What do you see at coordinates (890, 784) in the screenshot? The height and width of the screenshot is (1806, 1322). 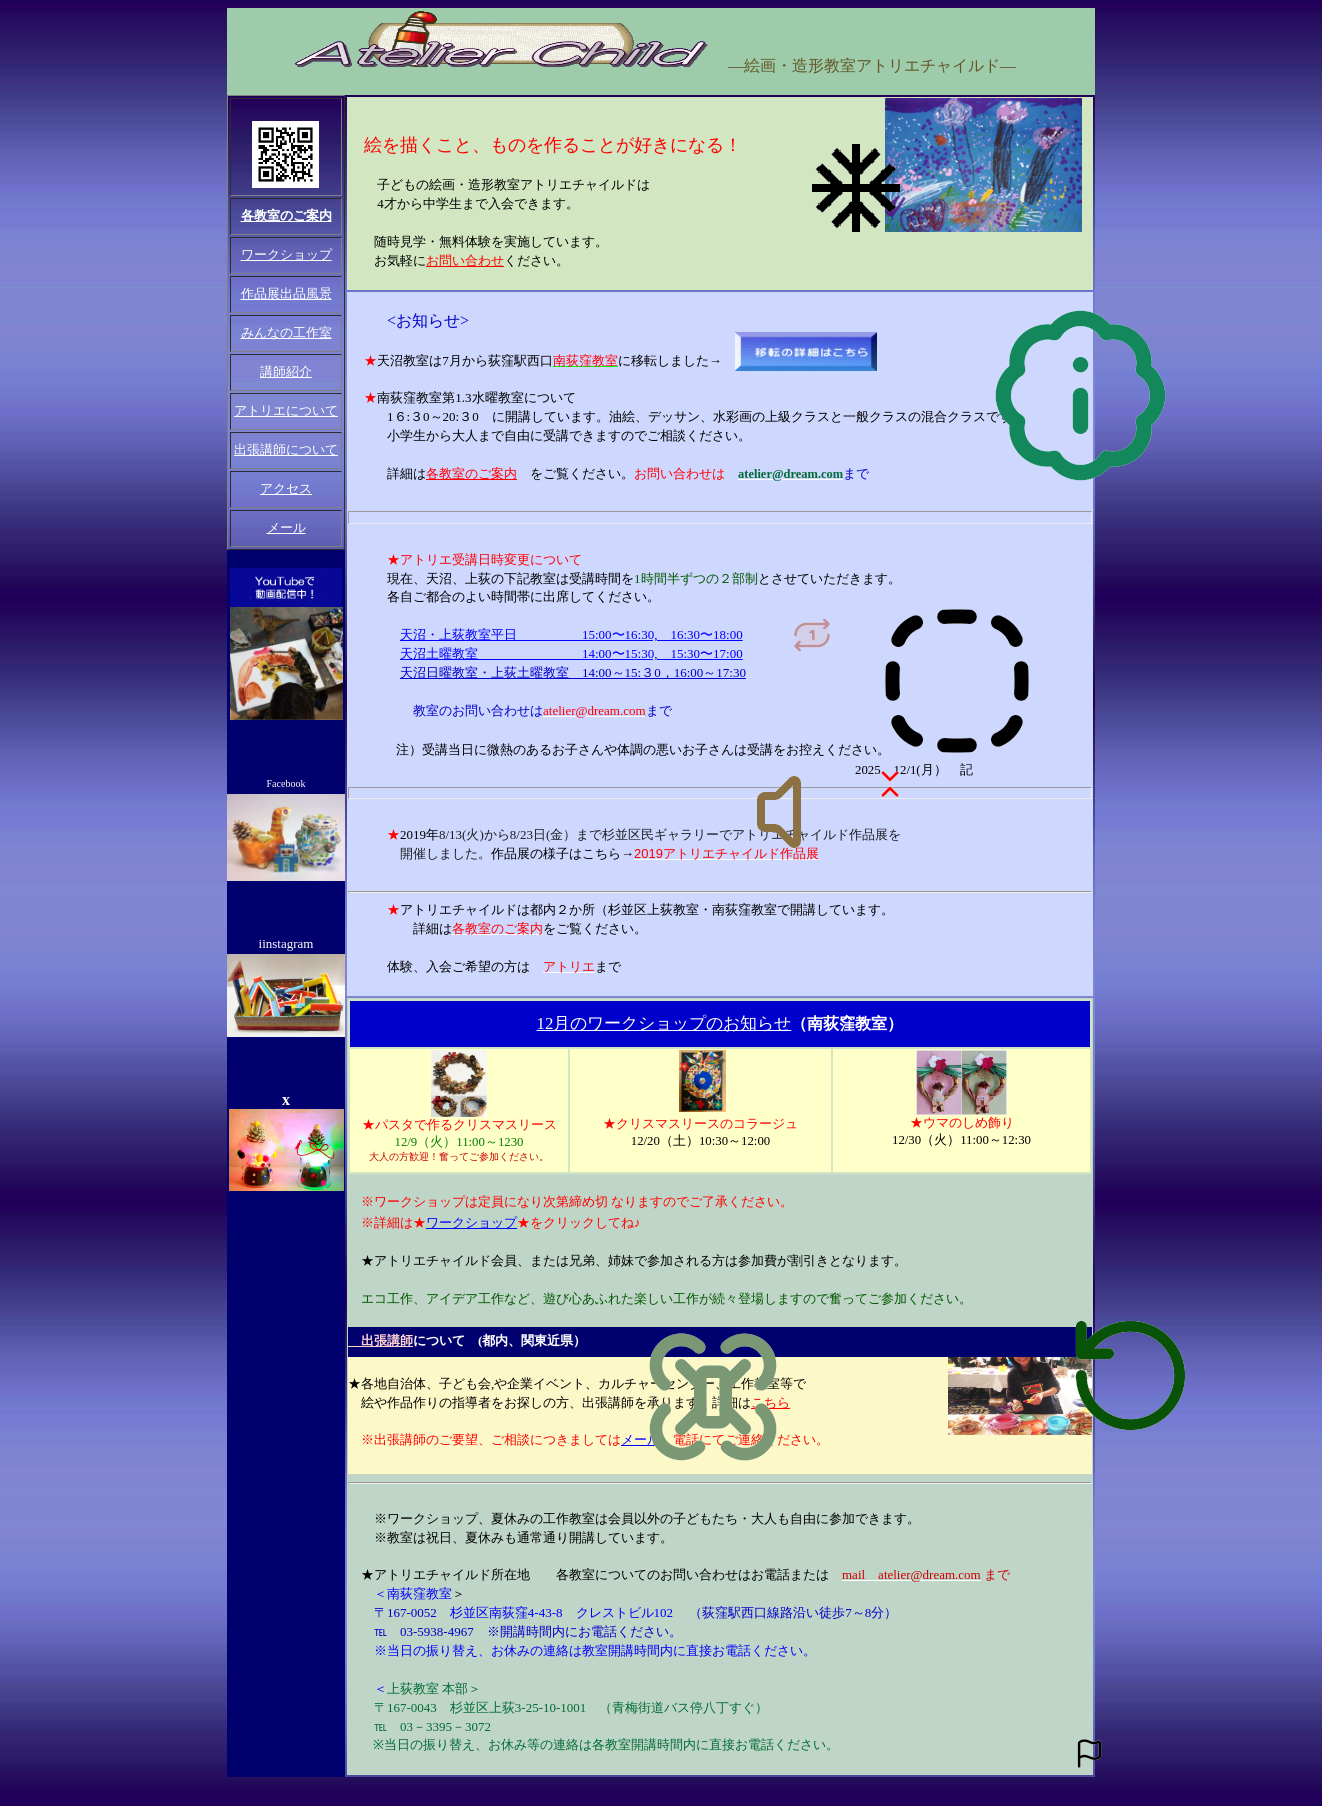 I see `collapse expanded content` at bounding box center [890, 784].